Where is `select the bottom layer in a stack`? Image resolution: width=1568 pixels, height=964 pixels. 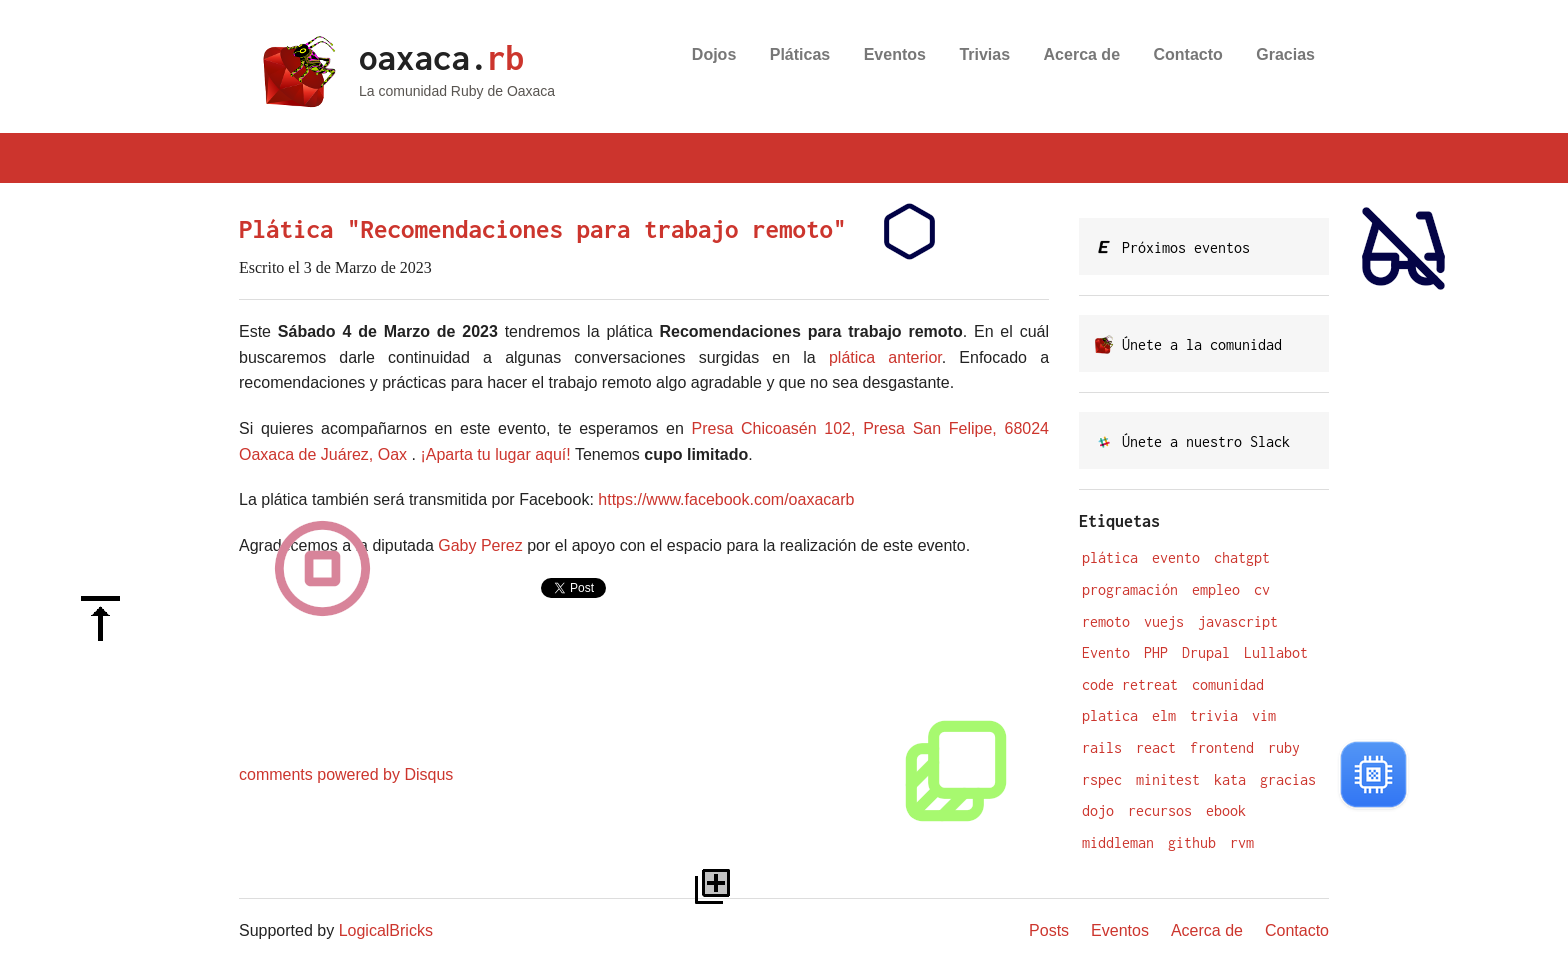
select the bottom layer in a stack is located at coordinates (956, 771).